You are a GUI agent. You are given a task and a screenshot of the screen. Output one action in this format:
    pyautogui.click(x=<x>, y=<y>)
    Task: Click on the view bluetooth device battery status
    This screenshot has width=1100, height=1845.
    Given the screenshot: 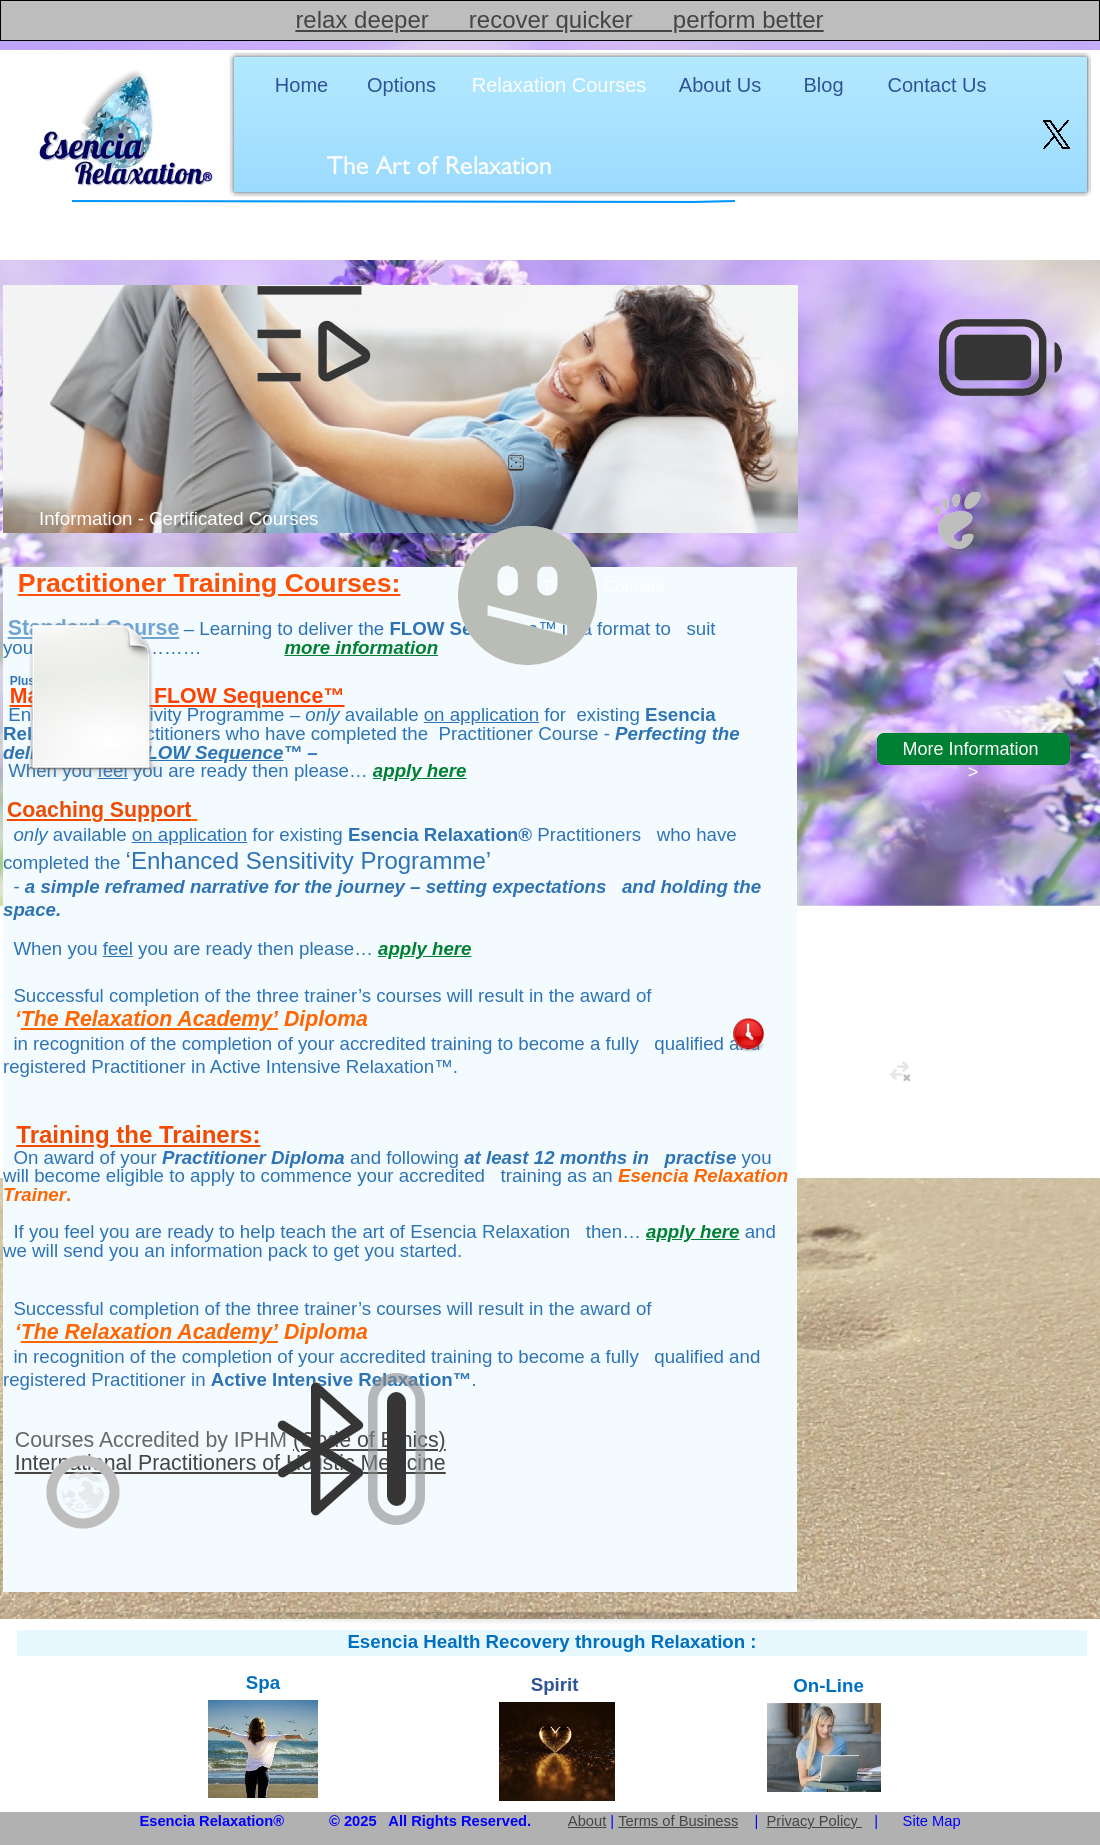 What is the action you would take?
    pyautogui.click(x=349, y=1449)
    